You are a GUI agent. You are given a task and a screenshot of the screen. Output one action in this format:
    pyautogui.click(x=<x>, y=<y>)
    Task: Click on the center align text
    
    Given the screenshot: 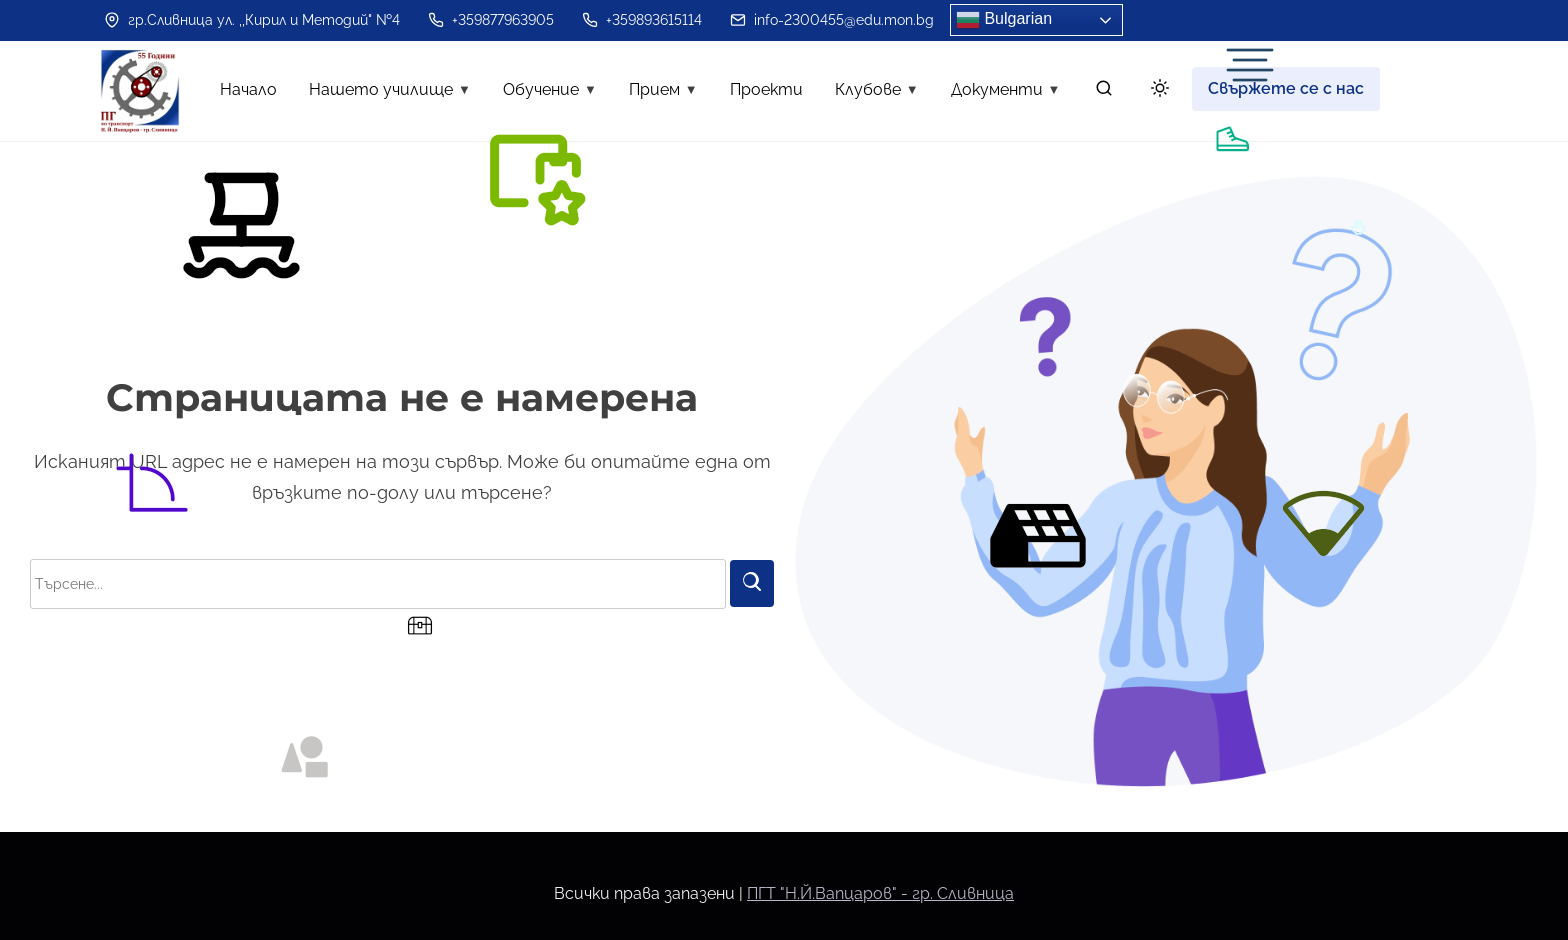 What is the action you would take?
    pyautogui.click(x=1250, y=66)
    